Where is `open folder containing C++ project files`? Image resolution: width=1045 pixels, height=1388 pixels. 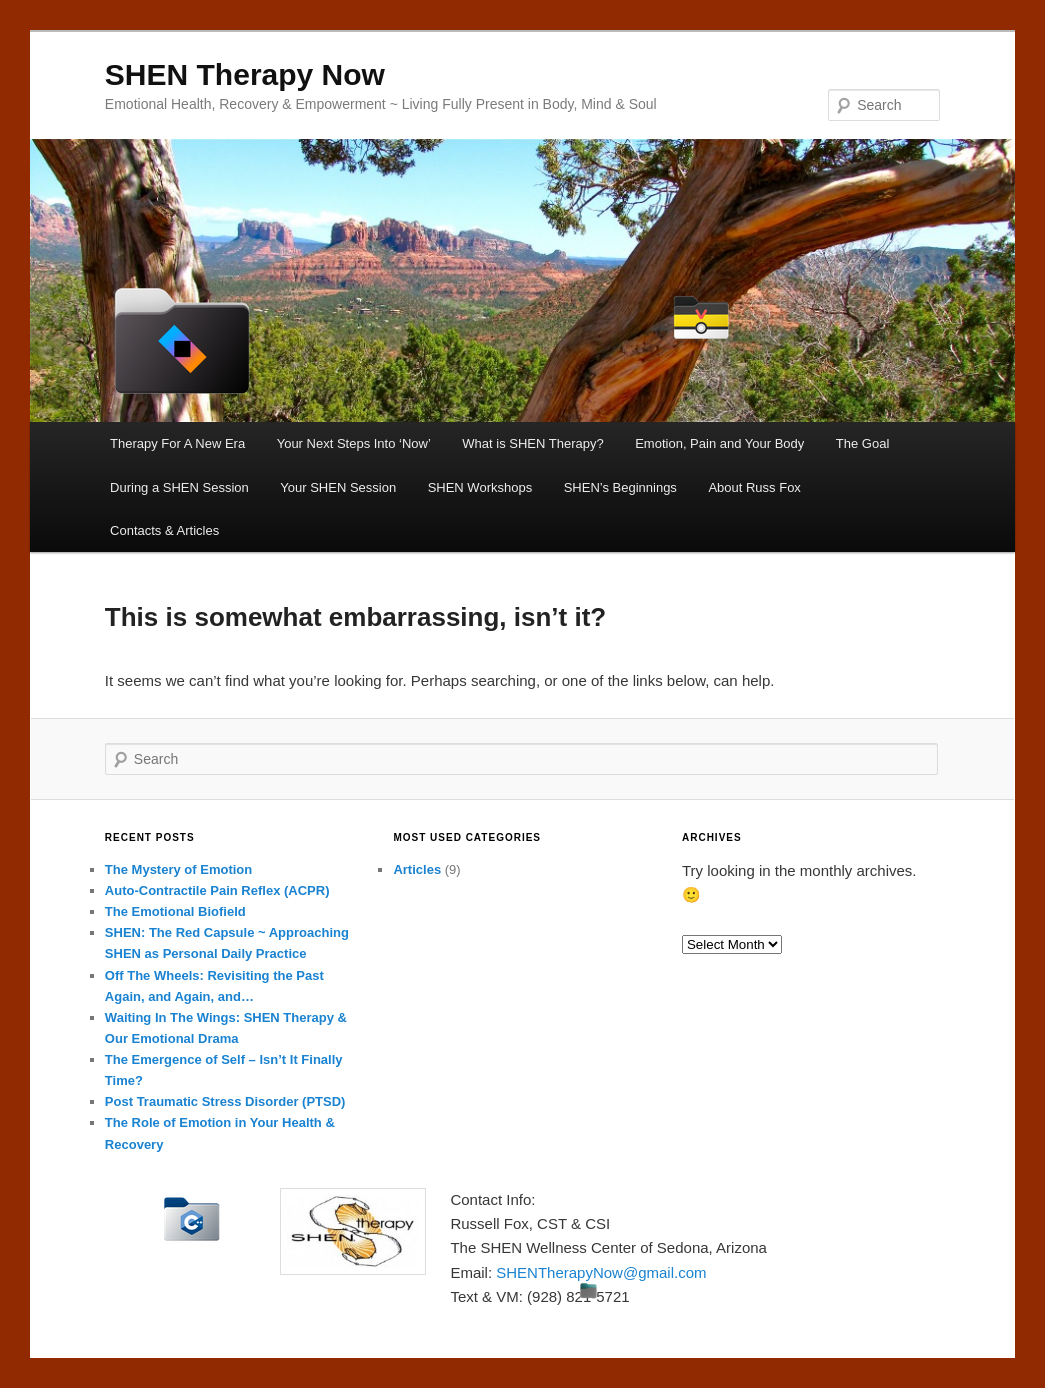
open folder containing C++ project files is located at coordinates (191, 1220).